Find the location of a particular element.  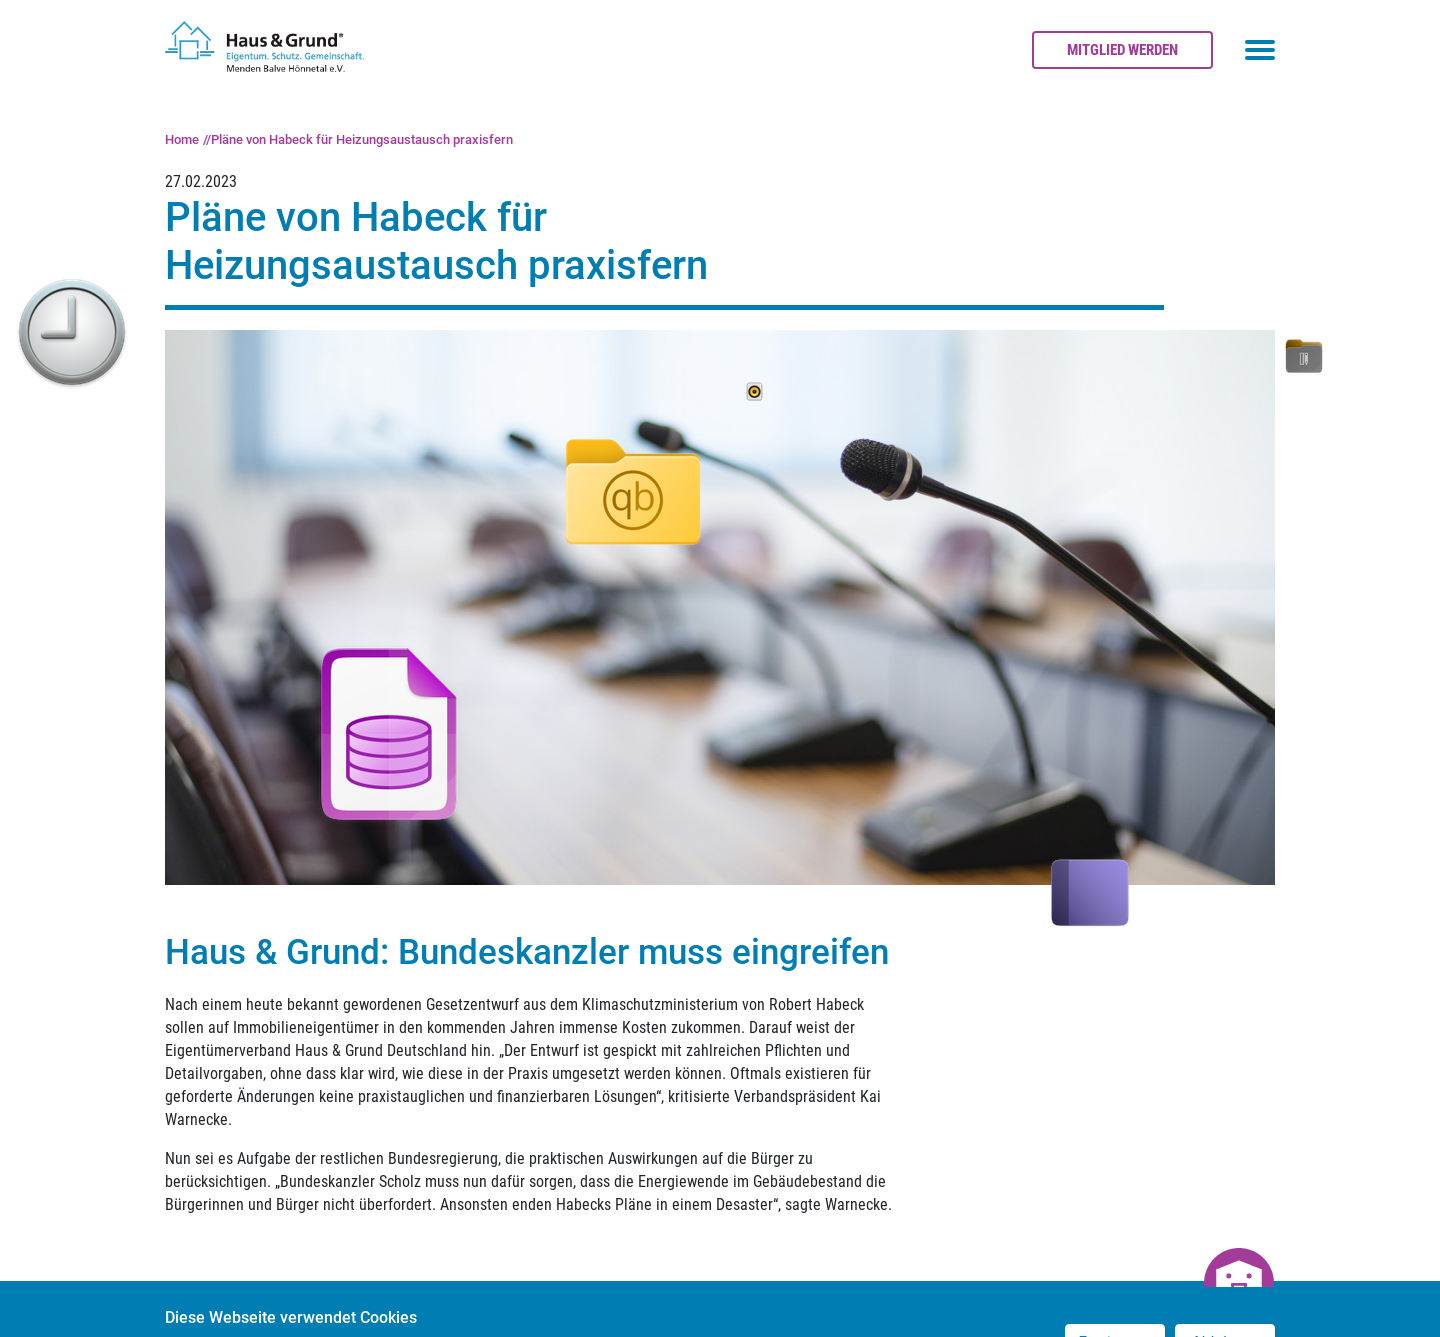

open qbittorrent downloads folder is located at coordinates (632, 495).